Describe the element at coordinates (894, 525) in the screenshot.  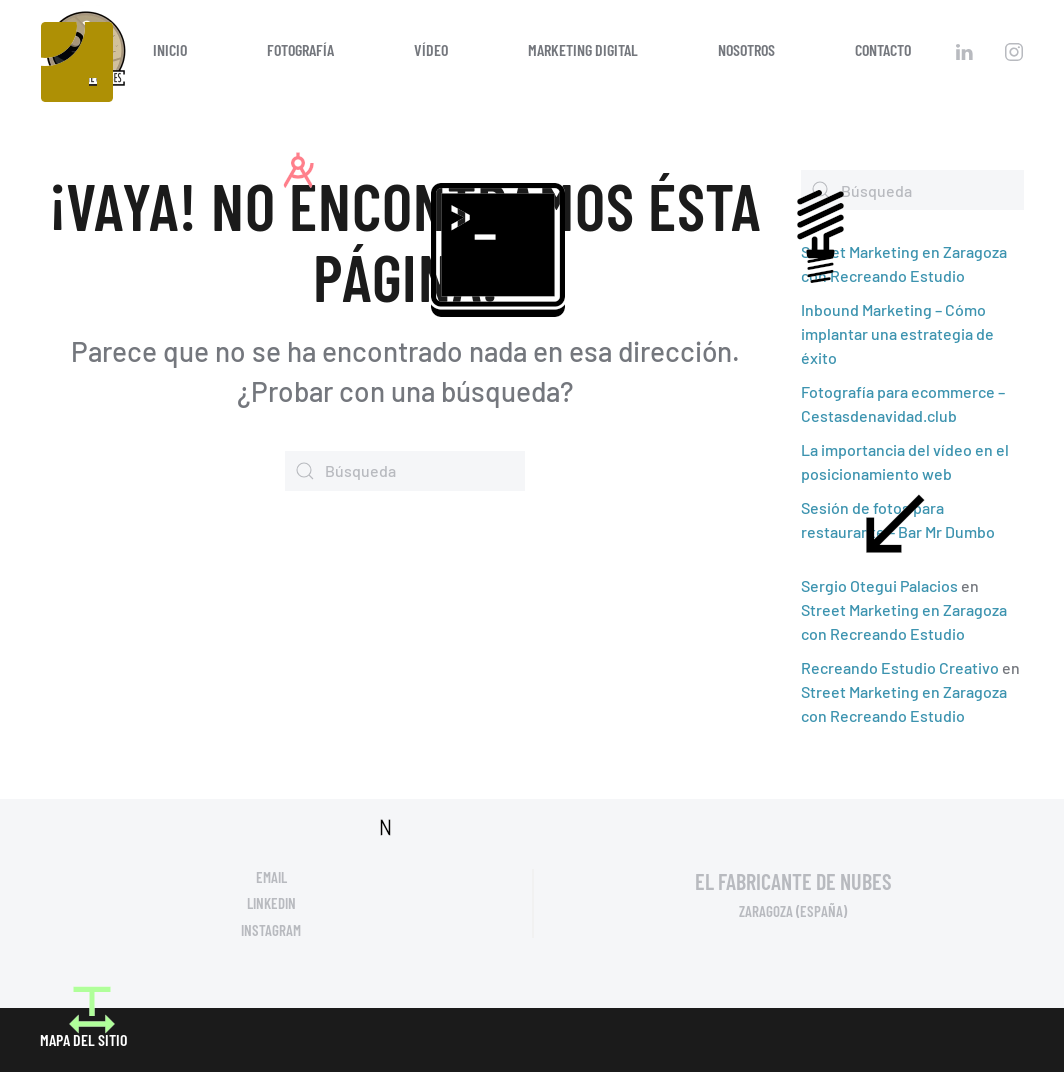
I see `navigate back and down in a hierarchy` at that location.